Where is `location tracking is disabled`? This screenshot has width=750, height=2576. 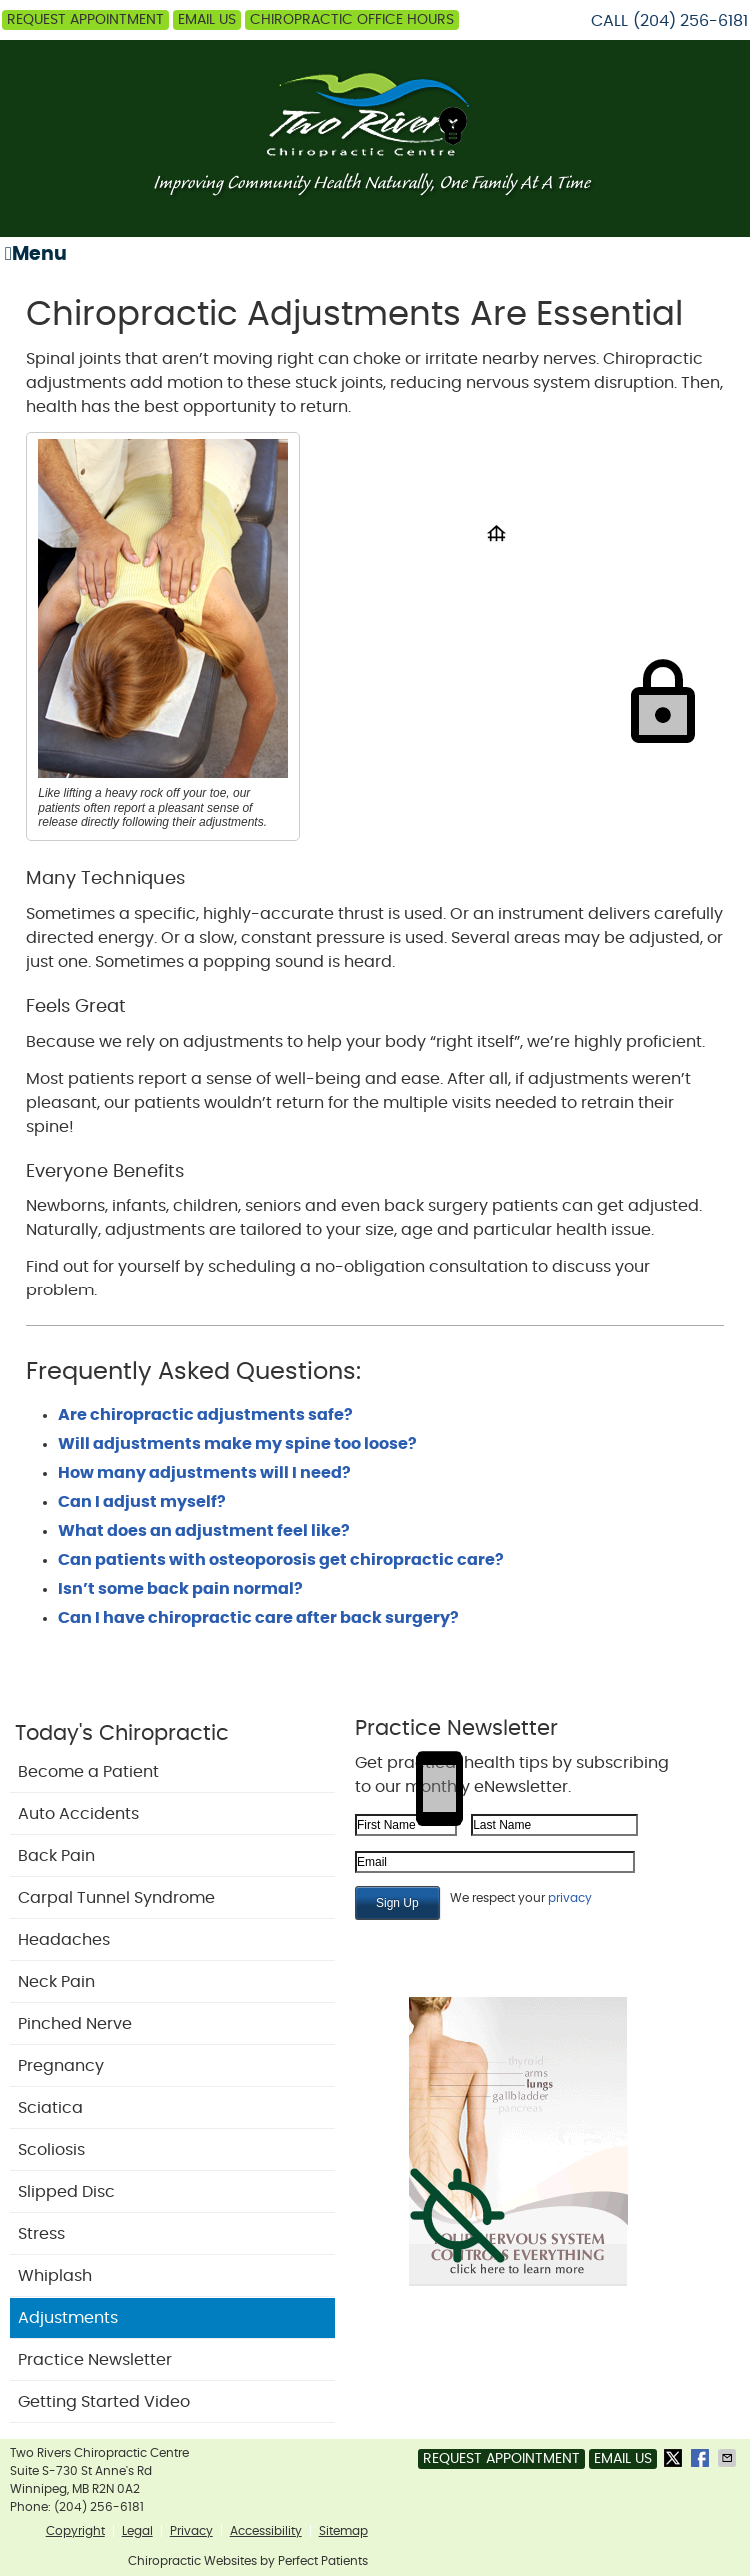 location tracking is disabled is located at coordinates (457, 2215).